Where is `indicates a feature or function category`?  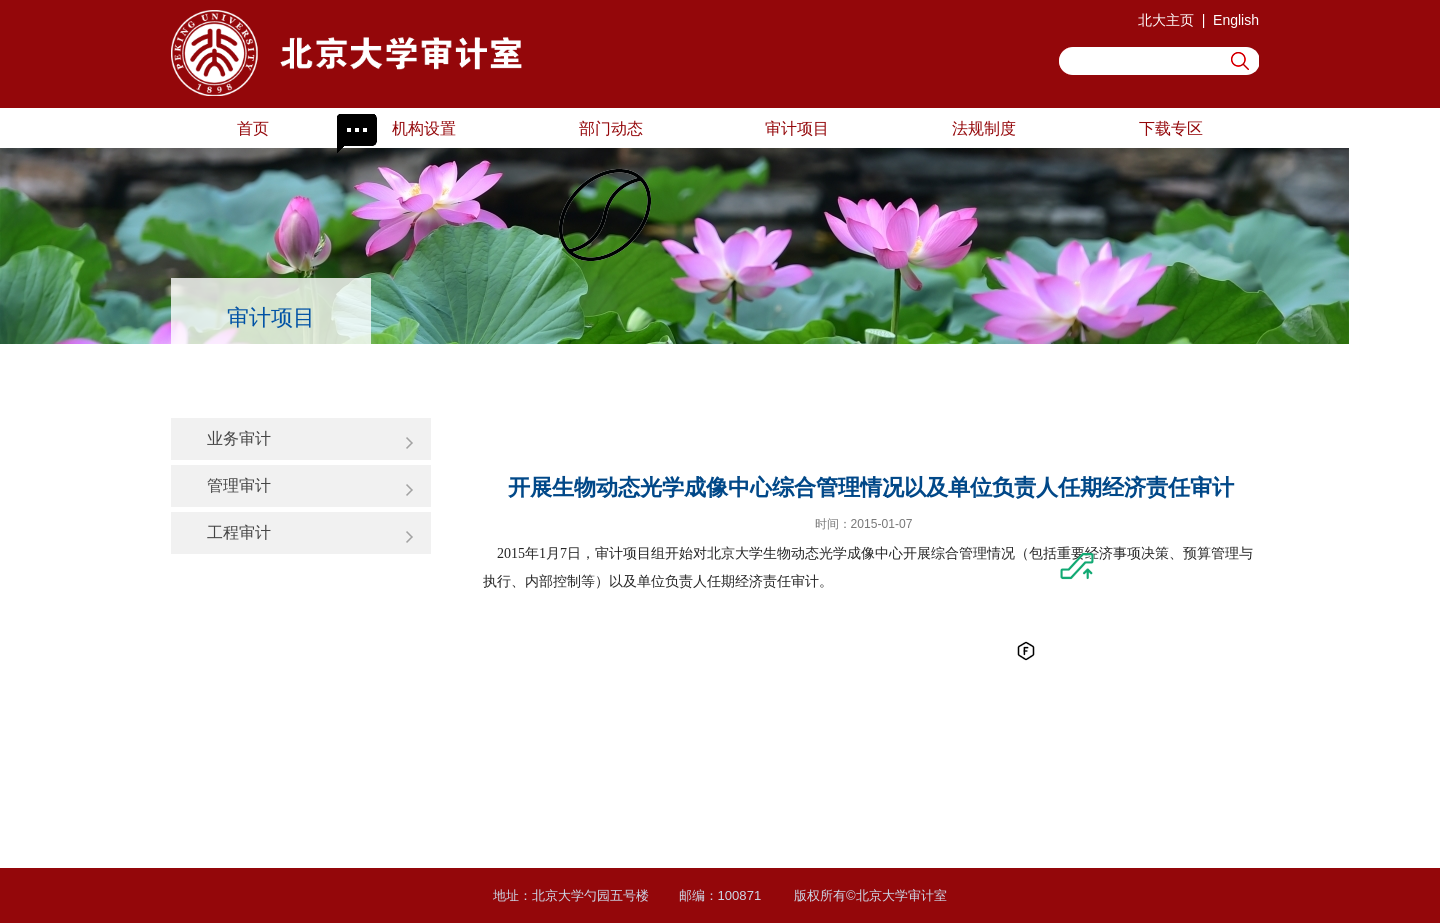
indicates a feature or function category is located at coordinates (1026, 651).